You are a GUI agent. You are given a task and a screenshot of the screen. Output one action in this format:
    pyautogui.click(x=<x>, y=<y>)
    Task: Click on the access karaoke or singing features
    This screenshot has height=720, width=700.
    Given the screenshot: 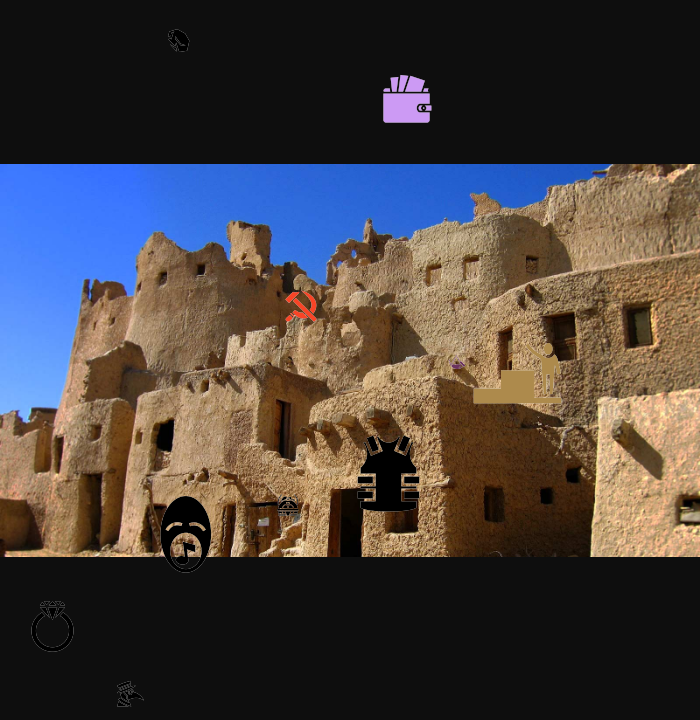 What is the action you would take?
    pyautogui.click(x=186, y=534)
    